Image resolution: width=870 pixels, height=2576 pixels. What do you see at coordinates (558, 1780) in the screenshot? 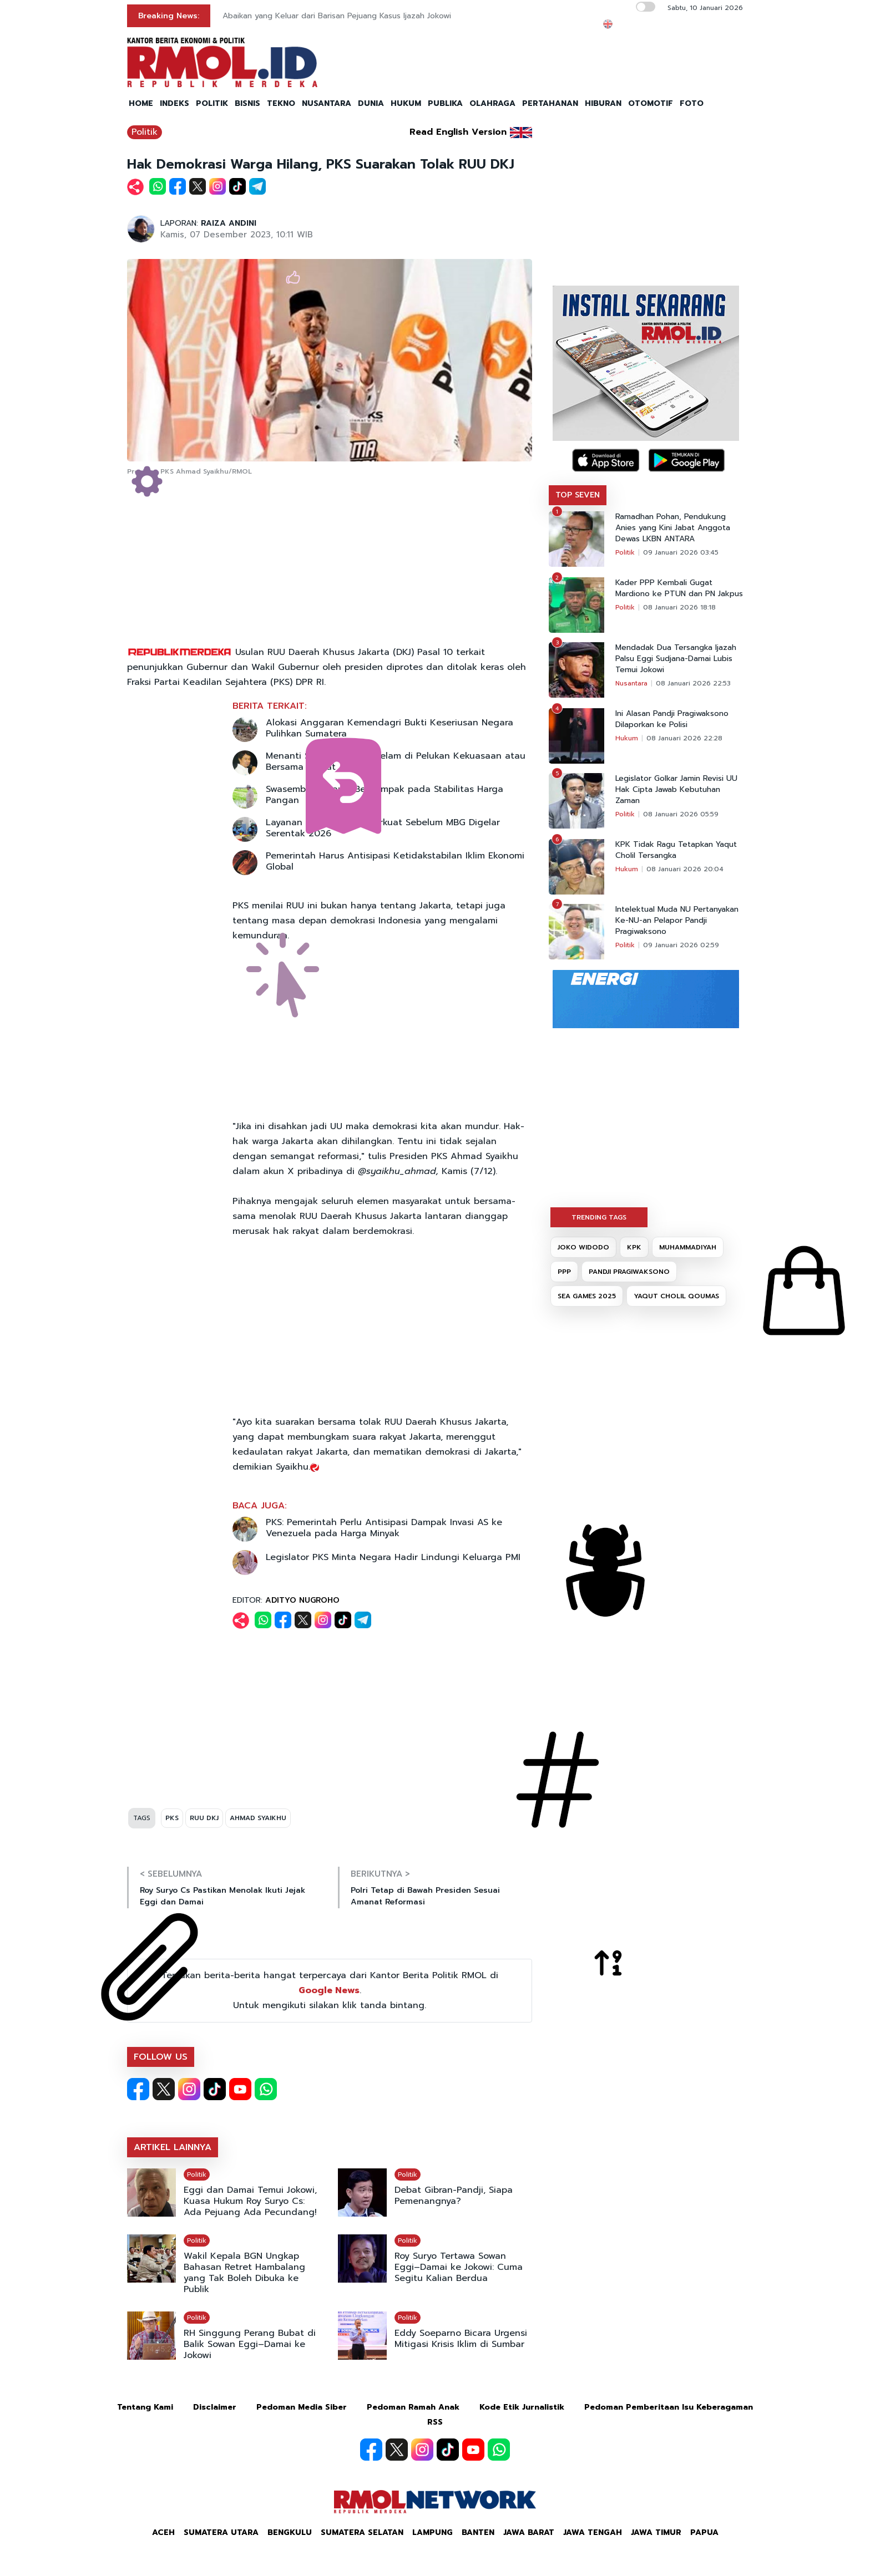
I see `add or search hashtags` at bounding box center [558, 1780].